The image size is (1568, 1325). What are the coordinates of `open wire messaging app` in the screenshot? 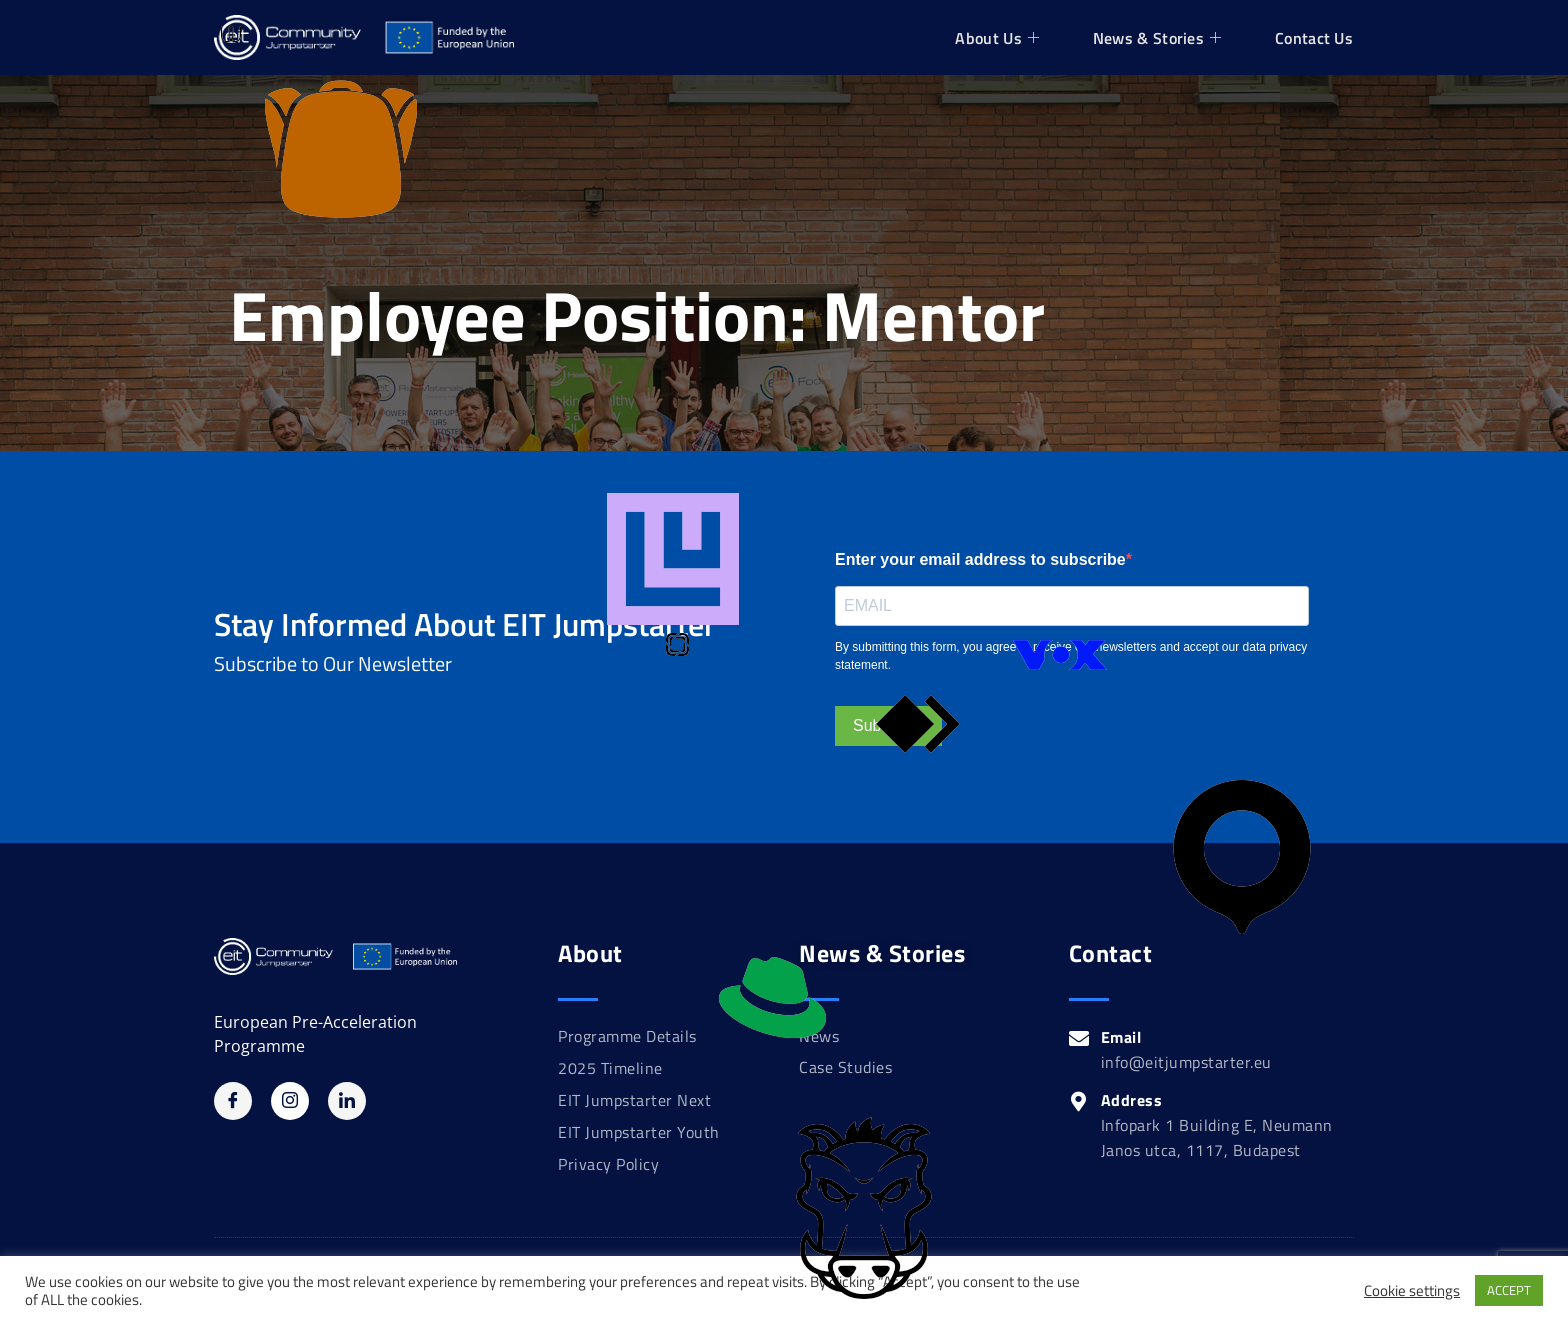 It's located at (231, 34).